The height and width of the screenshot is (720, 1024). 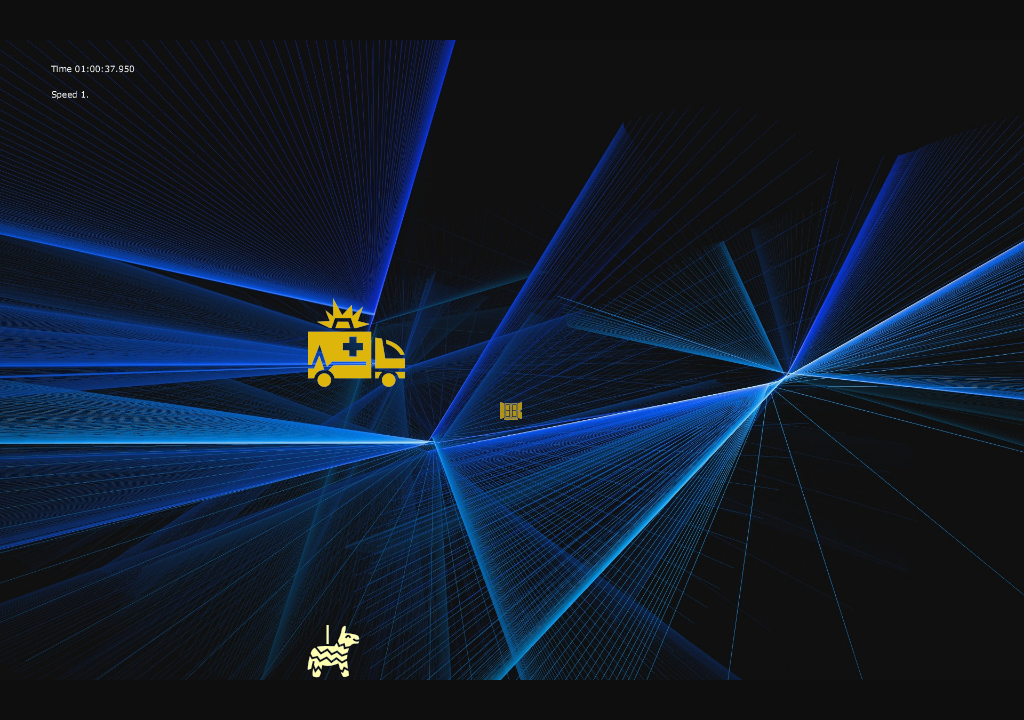 What do you see at coordinates (511, 411) in the screenshot?
I see `open a new window or panel` at bounding box center [511, 411].